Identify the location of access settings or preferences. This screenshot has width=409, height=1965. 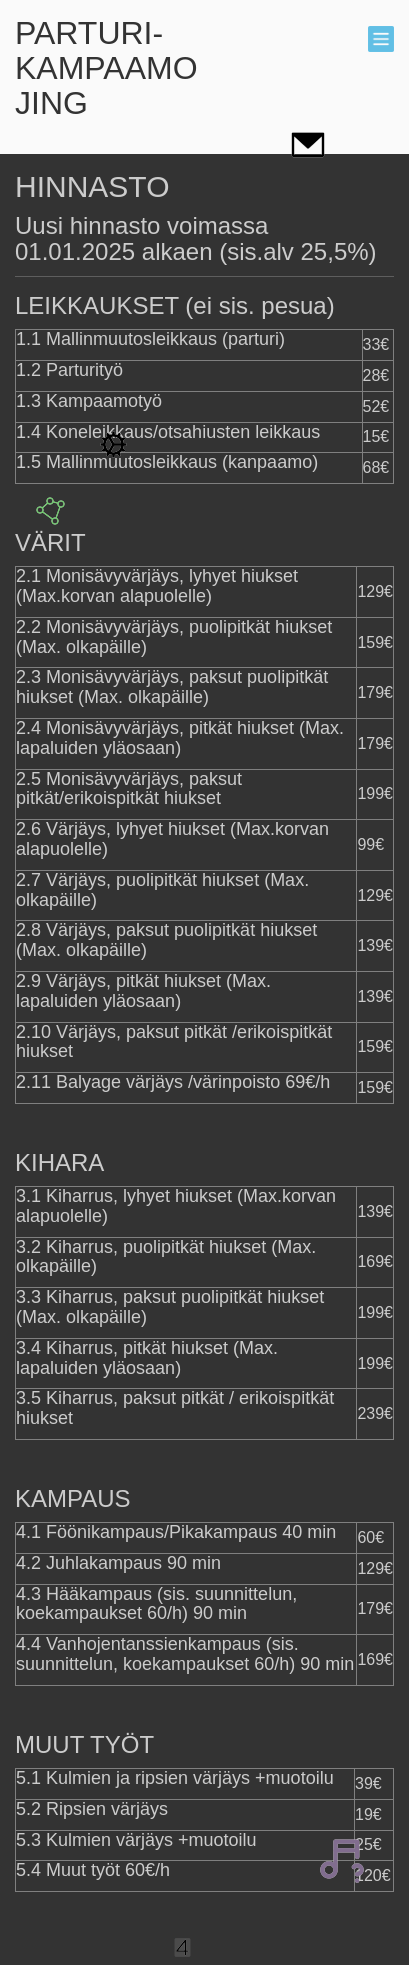
(113, 444).